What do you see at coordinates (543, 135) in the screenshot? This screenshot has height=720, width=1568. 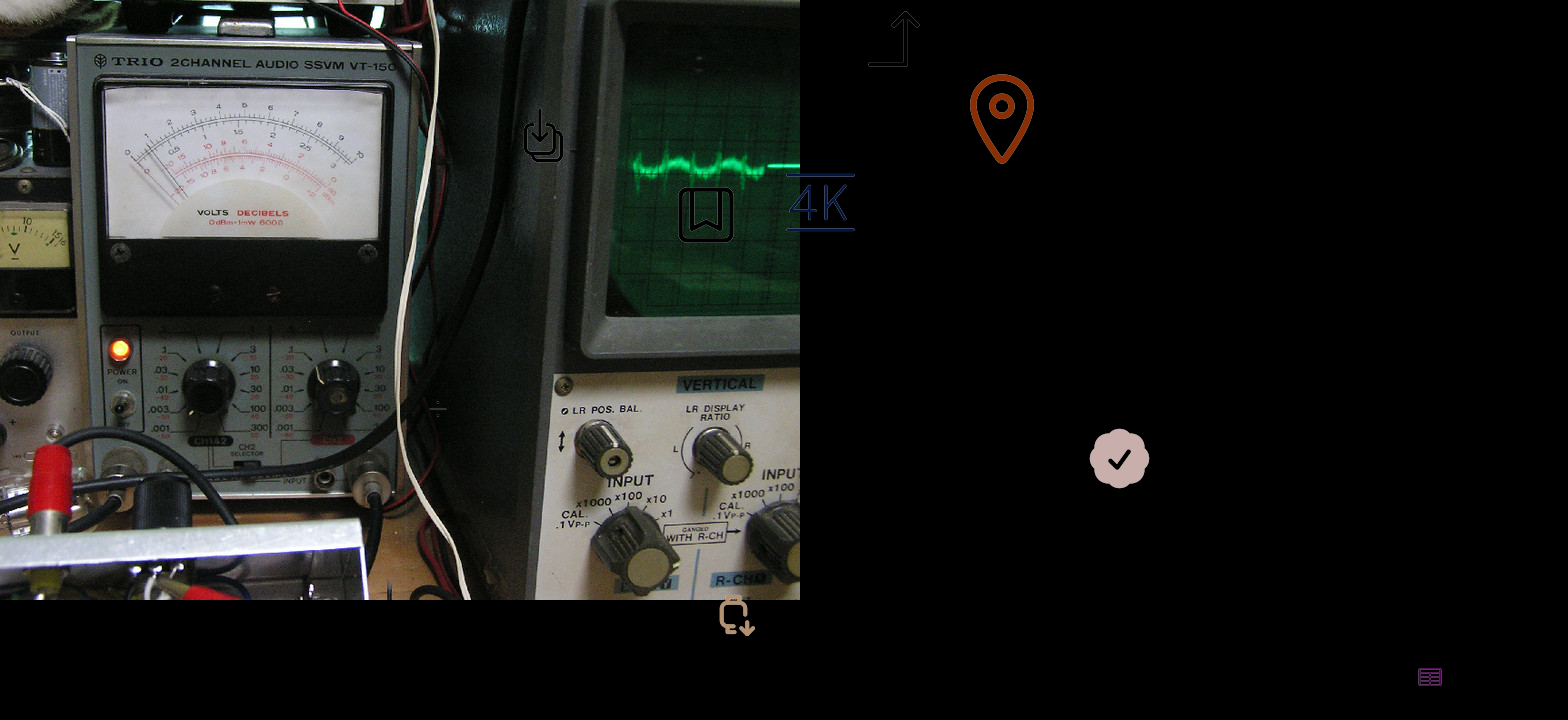 I see `download multiple files` at bounding box center [543, 135].